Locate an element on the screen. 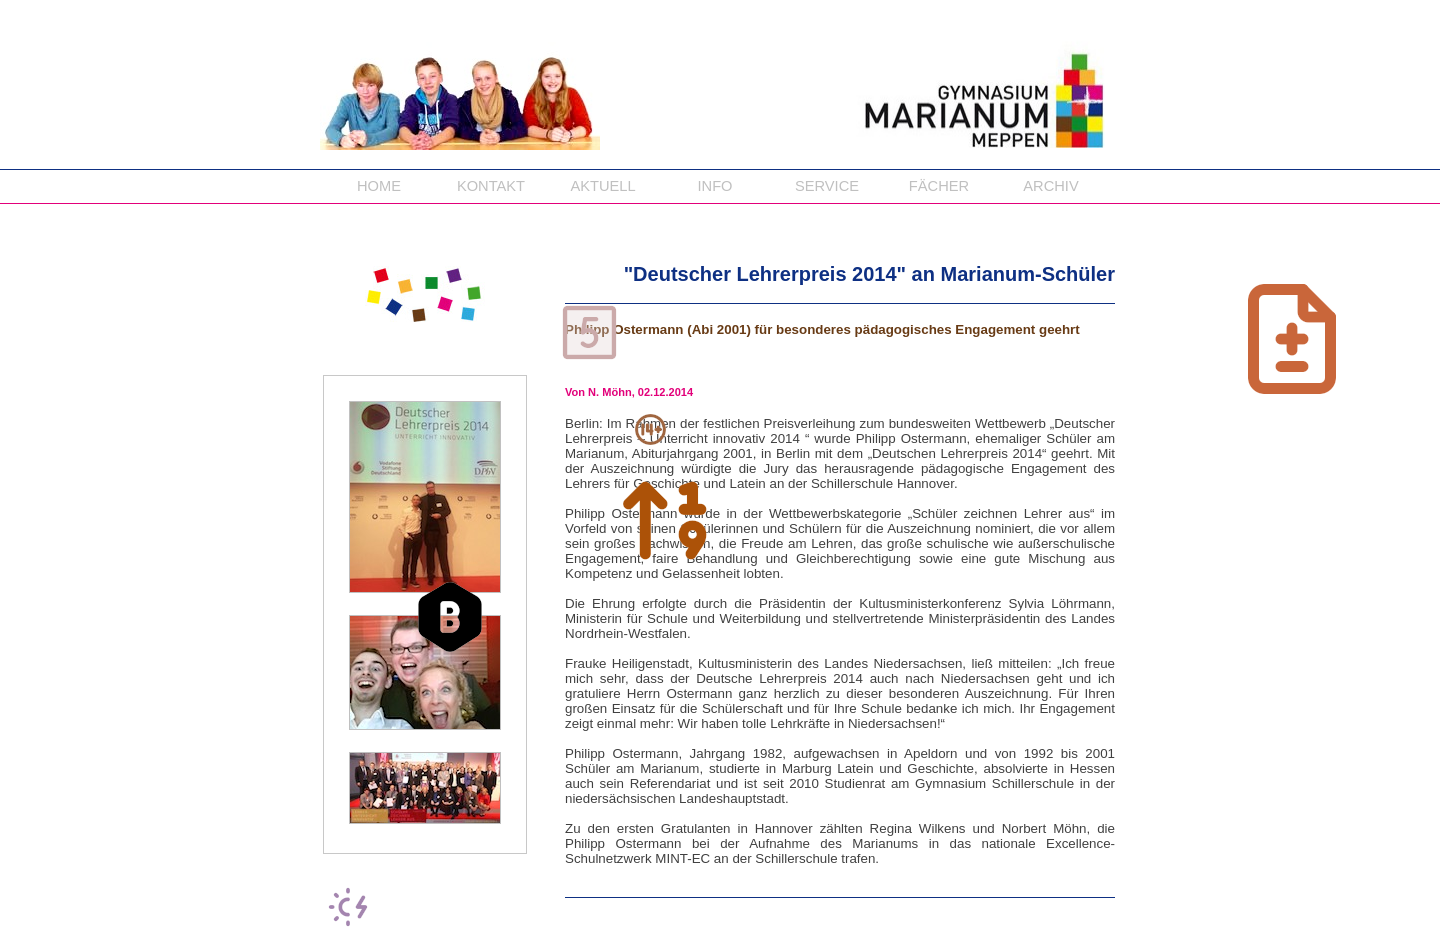 Image resolution: width=1440 pixels, height=935 pixels. indicates content rated for ages 14 and older is located at coordinates (650, 429).